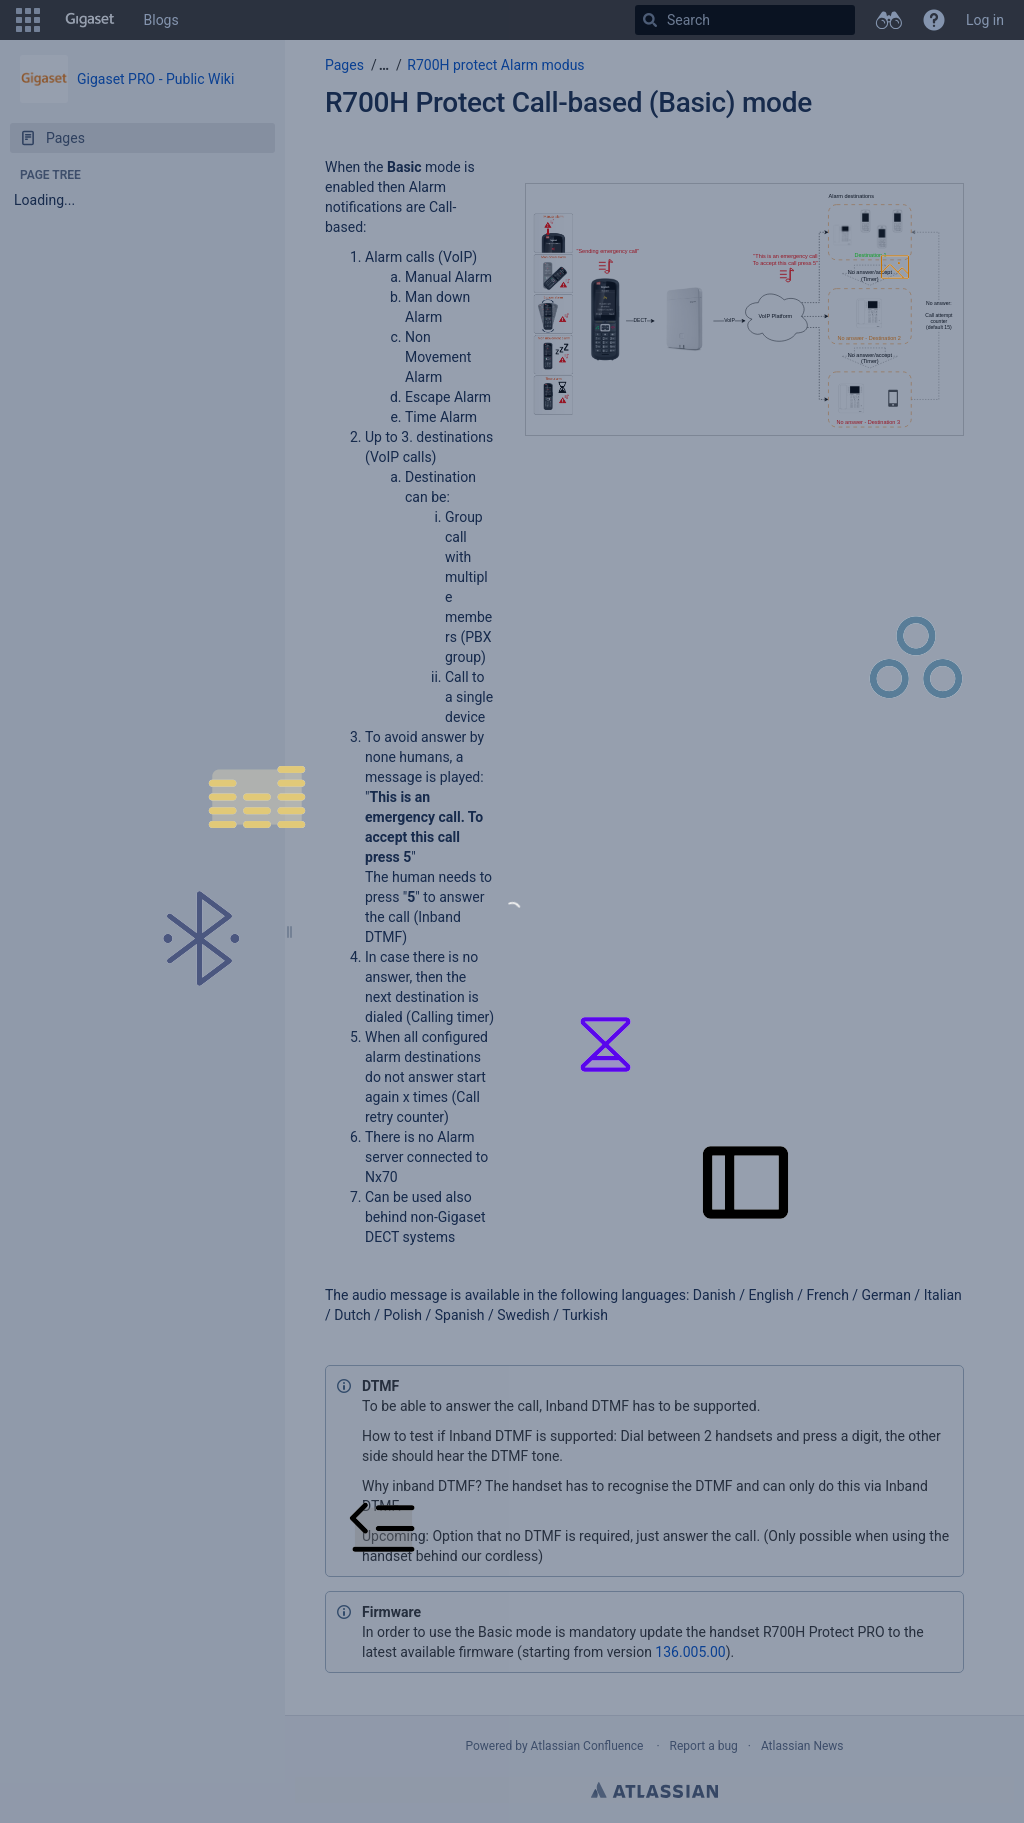  I want to click on toggle sidebar panel visibility, so click(745, 1182).